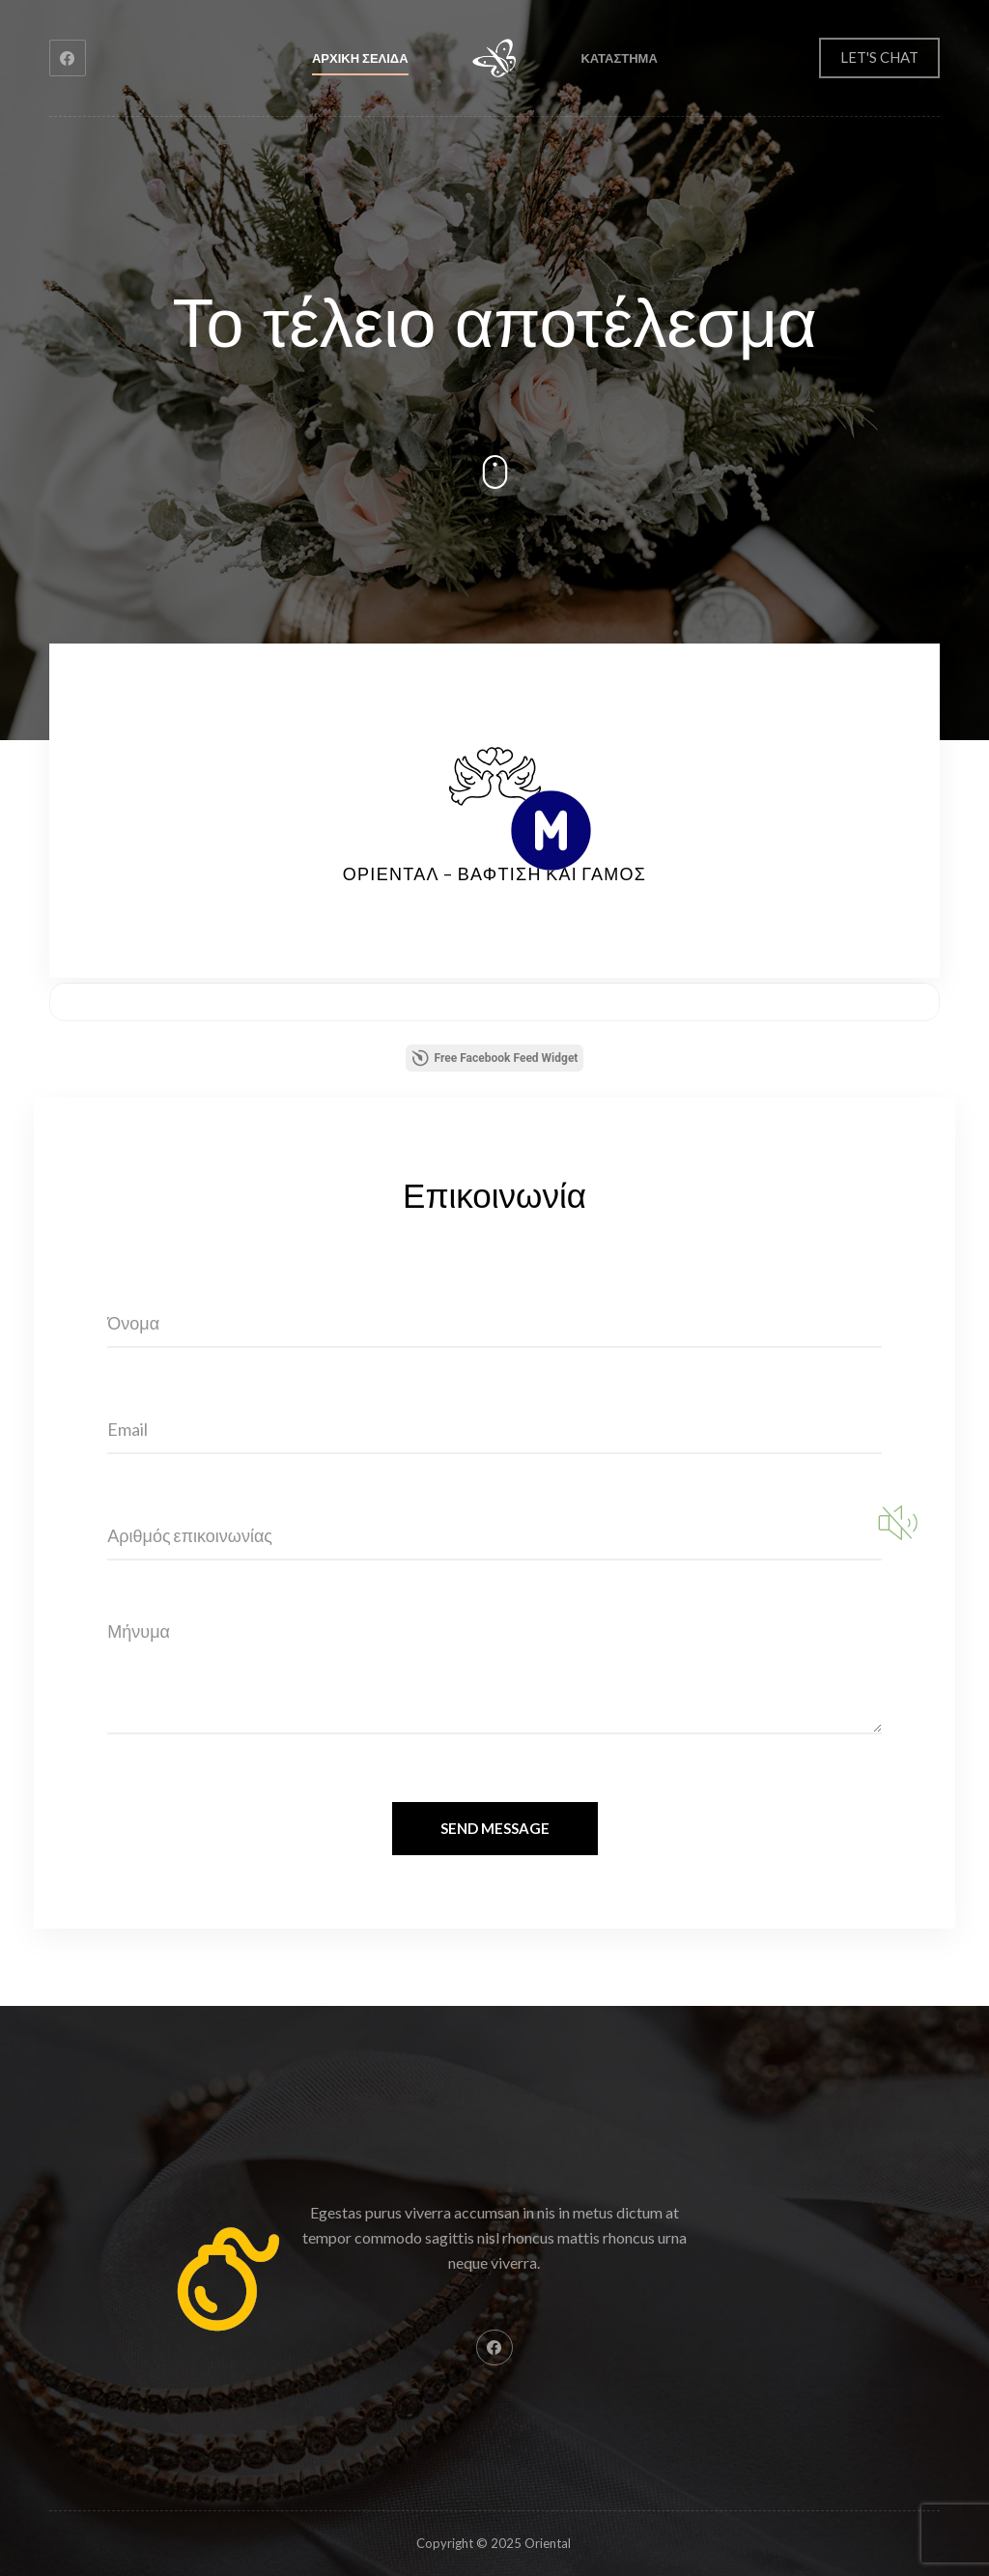  What do you see at coordinates (897, 1523) in the screenshot?
I see `mute audio or sound` at bounding box center [897, 1523].